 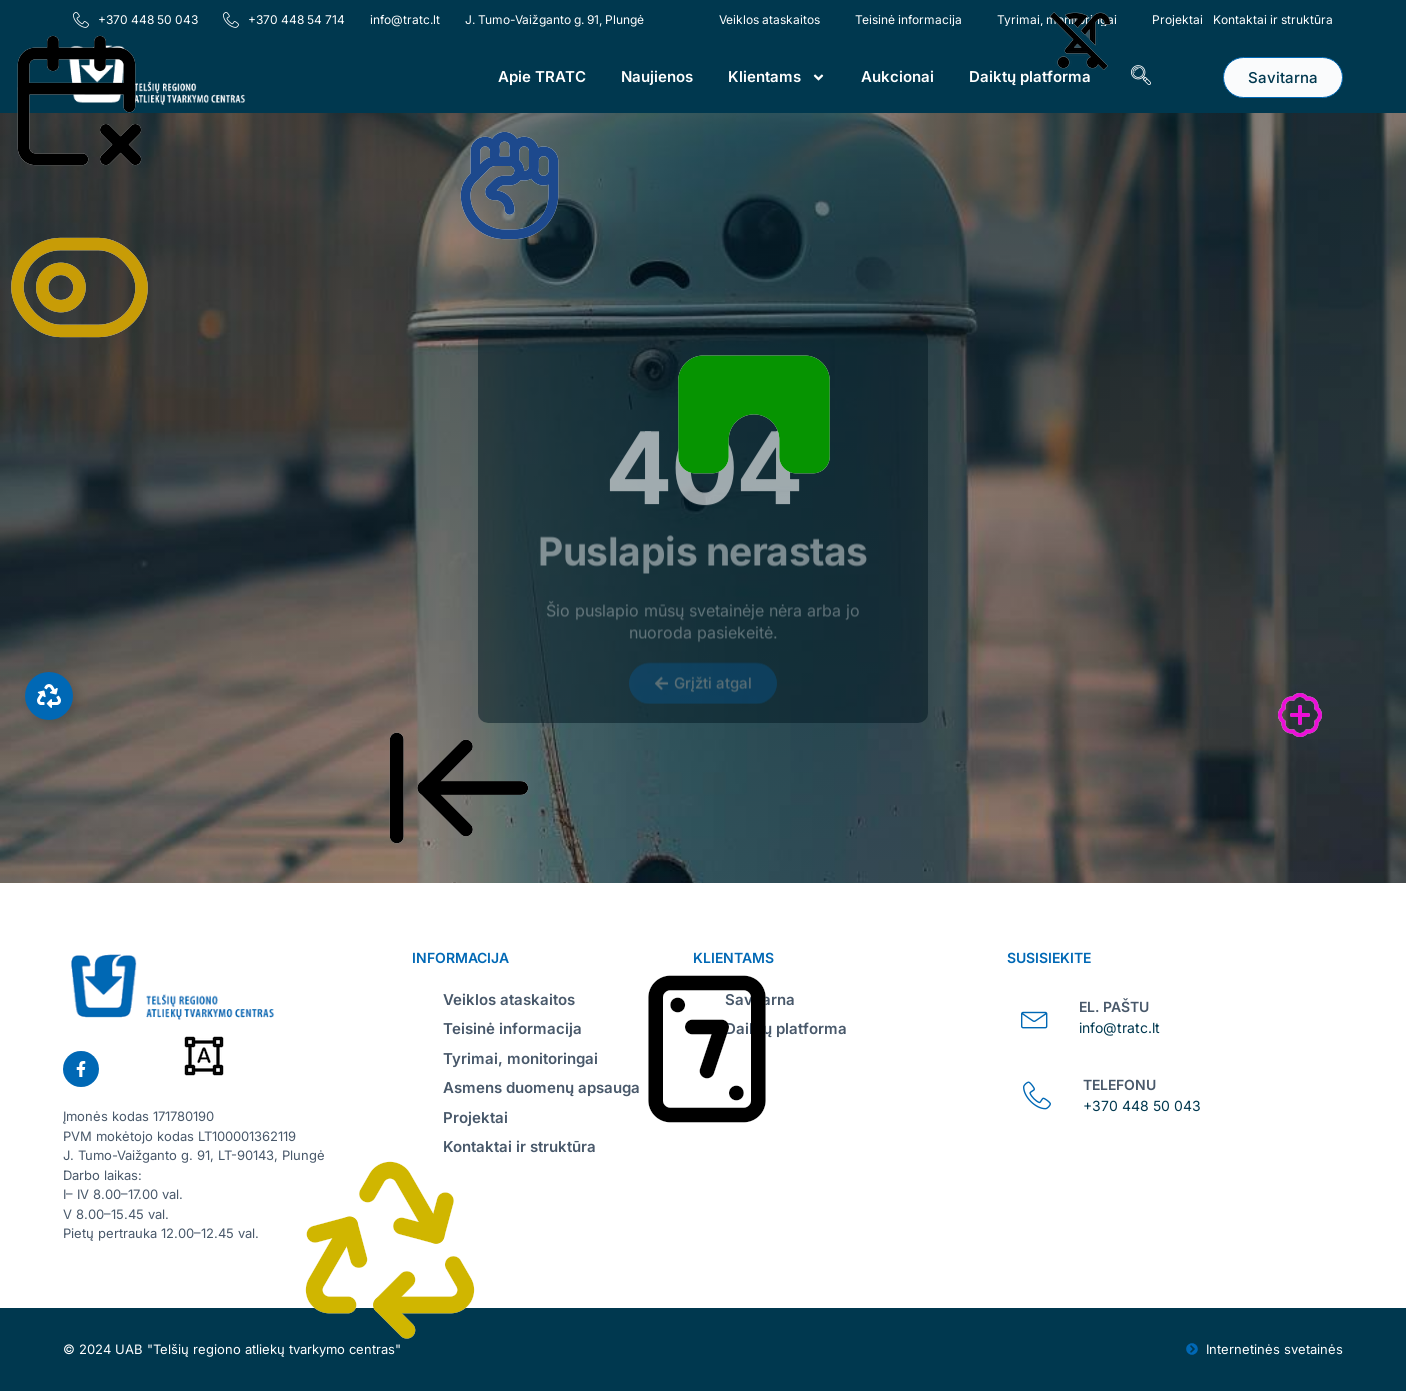 I want to click on toggle switch in off position, so click(x=79, y=287).